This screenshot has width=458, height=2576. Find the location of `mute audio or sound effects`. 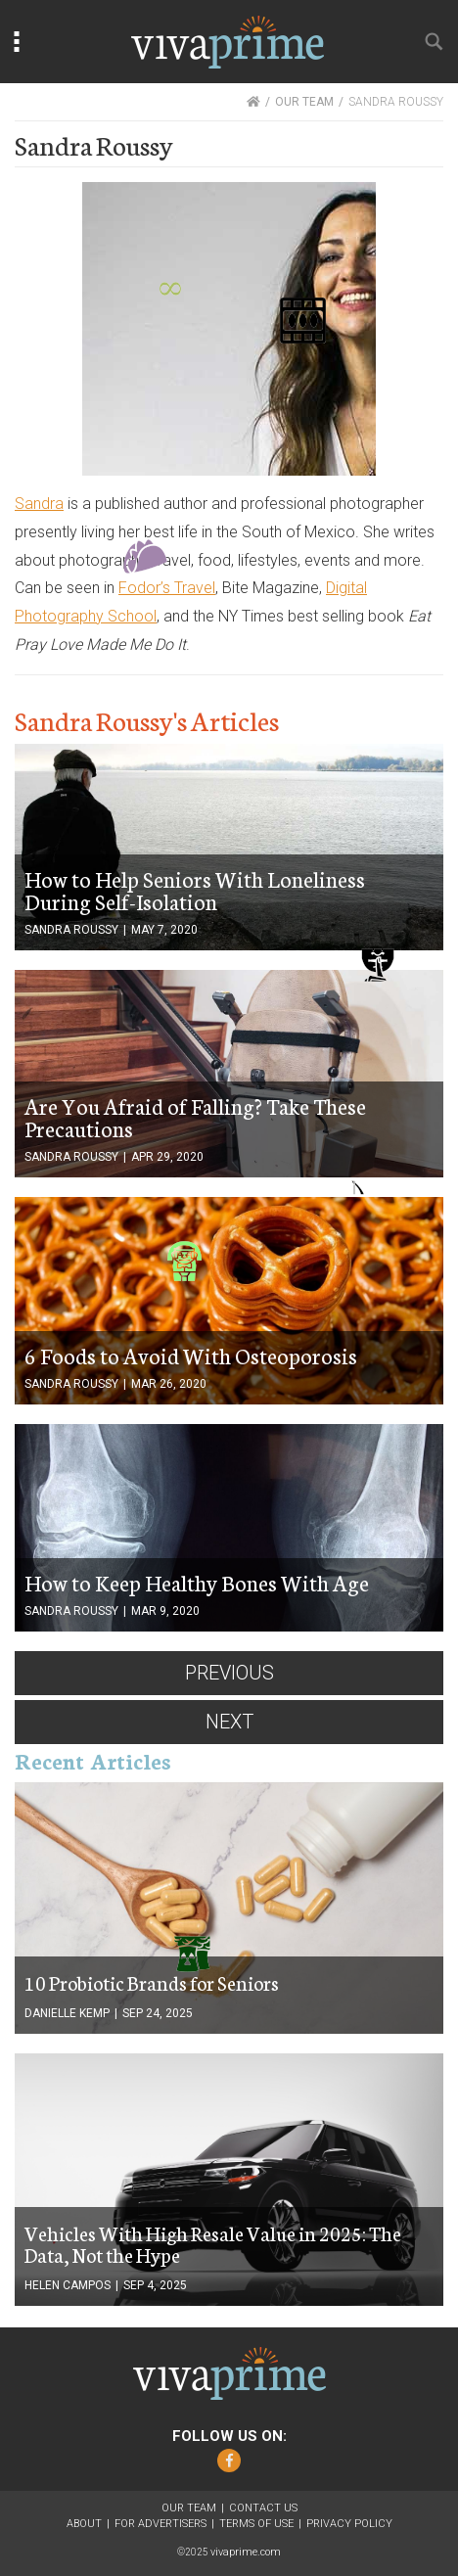

mute audio or sound effects is located at coordinates (378, 965).